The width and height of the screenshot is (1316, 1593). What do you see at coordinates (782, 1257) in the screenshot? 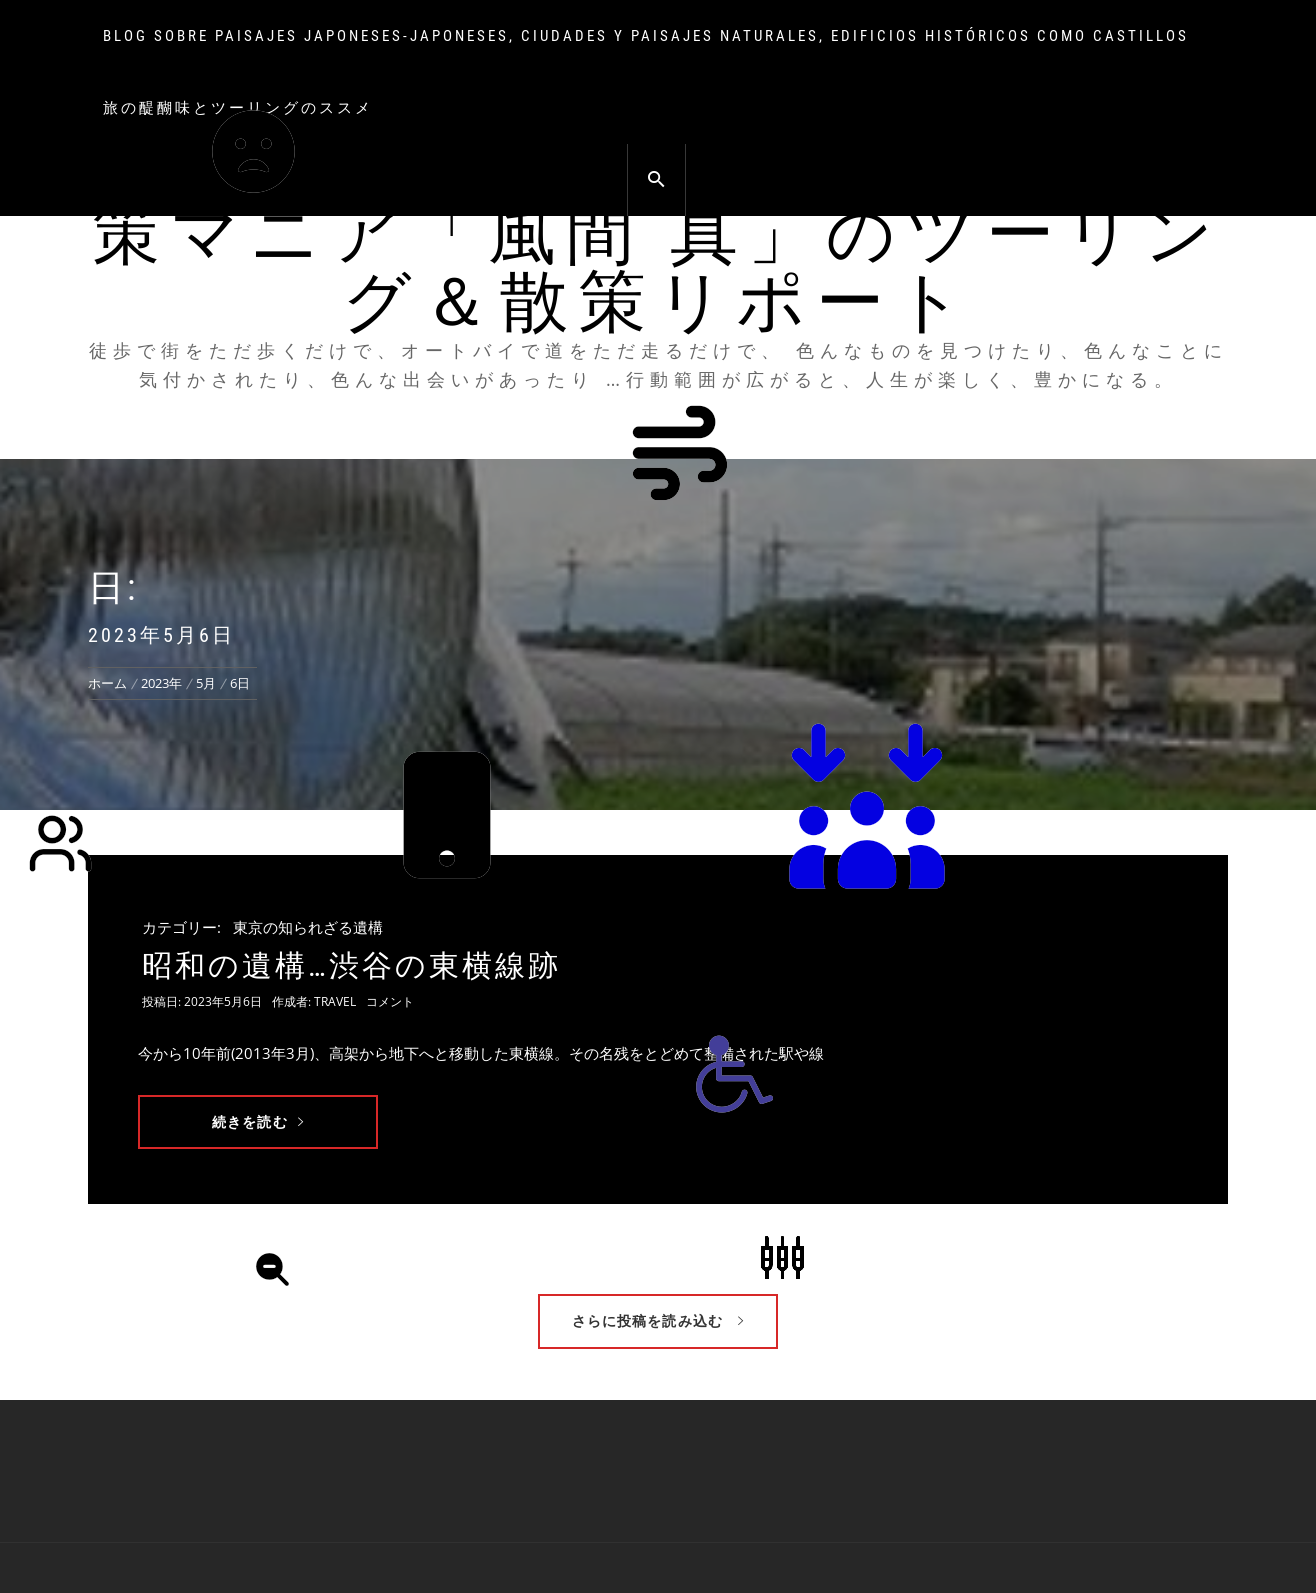
I see `configure audio or video input connections` at bounding box center [782, 1257].